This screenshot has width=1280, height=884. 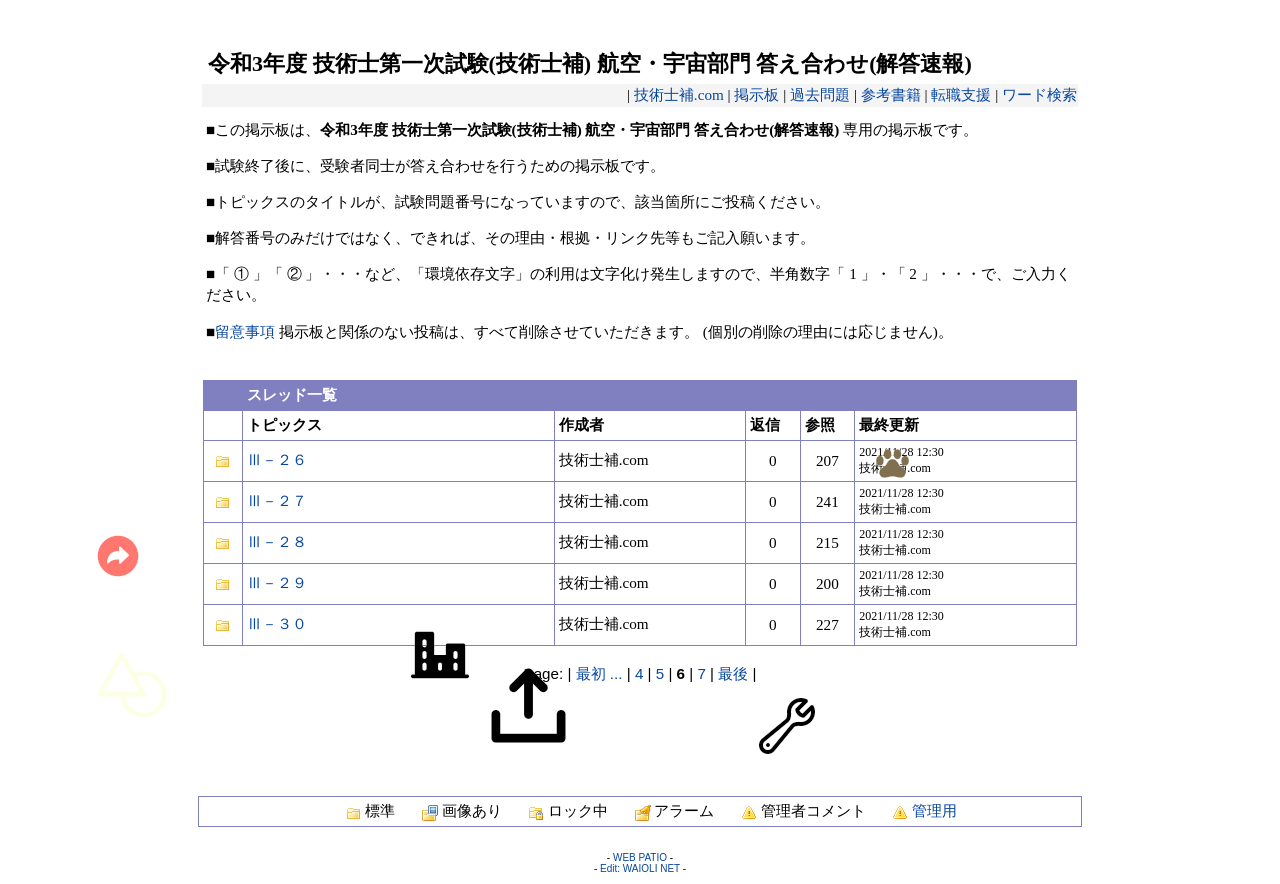 What do you see at coordinates (528, 708) in the screenshot?
I see `upload a file or document` at bounding box center [528, 708].